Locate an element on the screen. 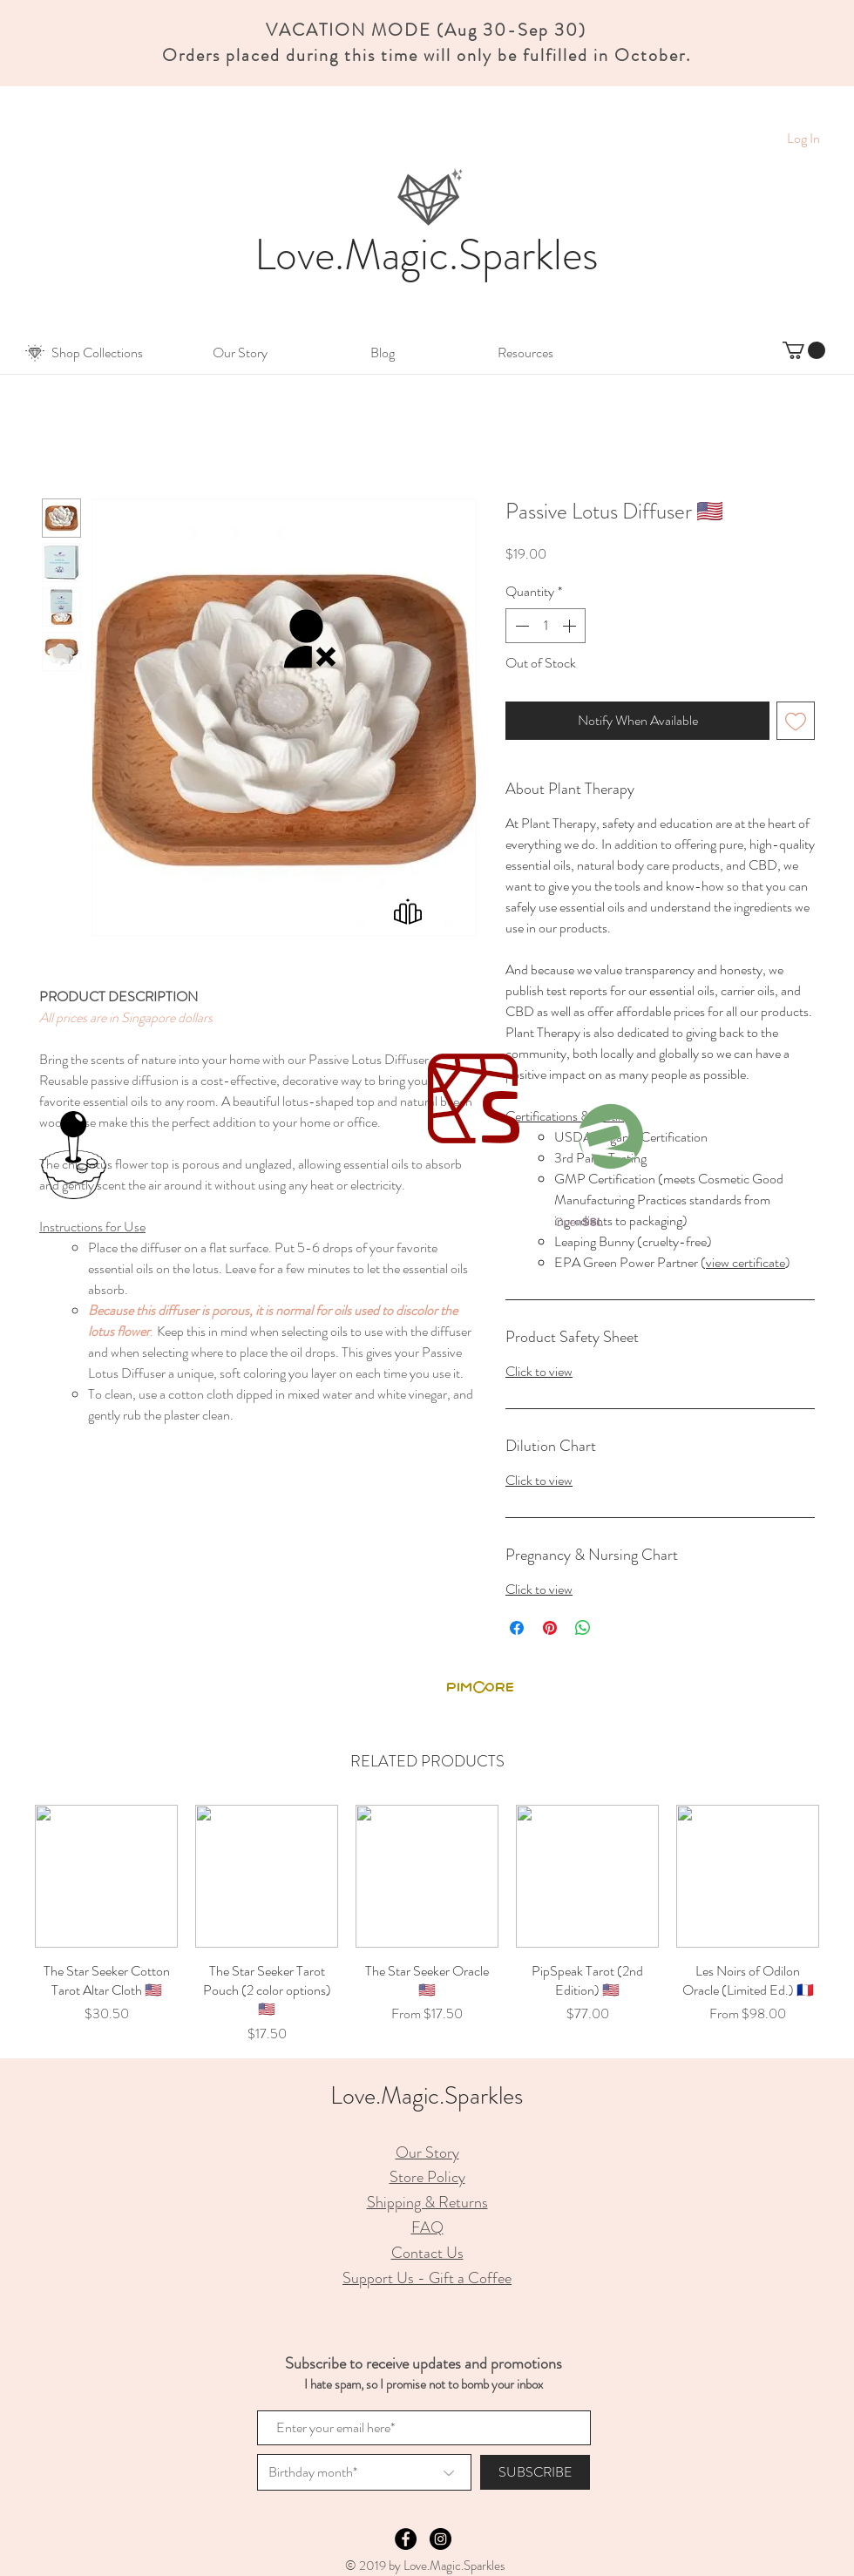 The width and height of the screenshot is (854, 2576). resolving brand logo is located at coordinates (611, 1136).